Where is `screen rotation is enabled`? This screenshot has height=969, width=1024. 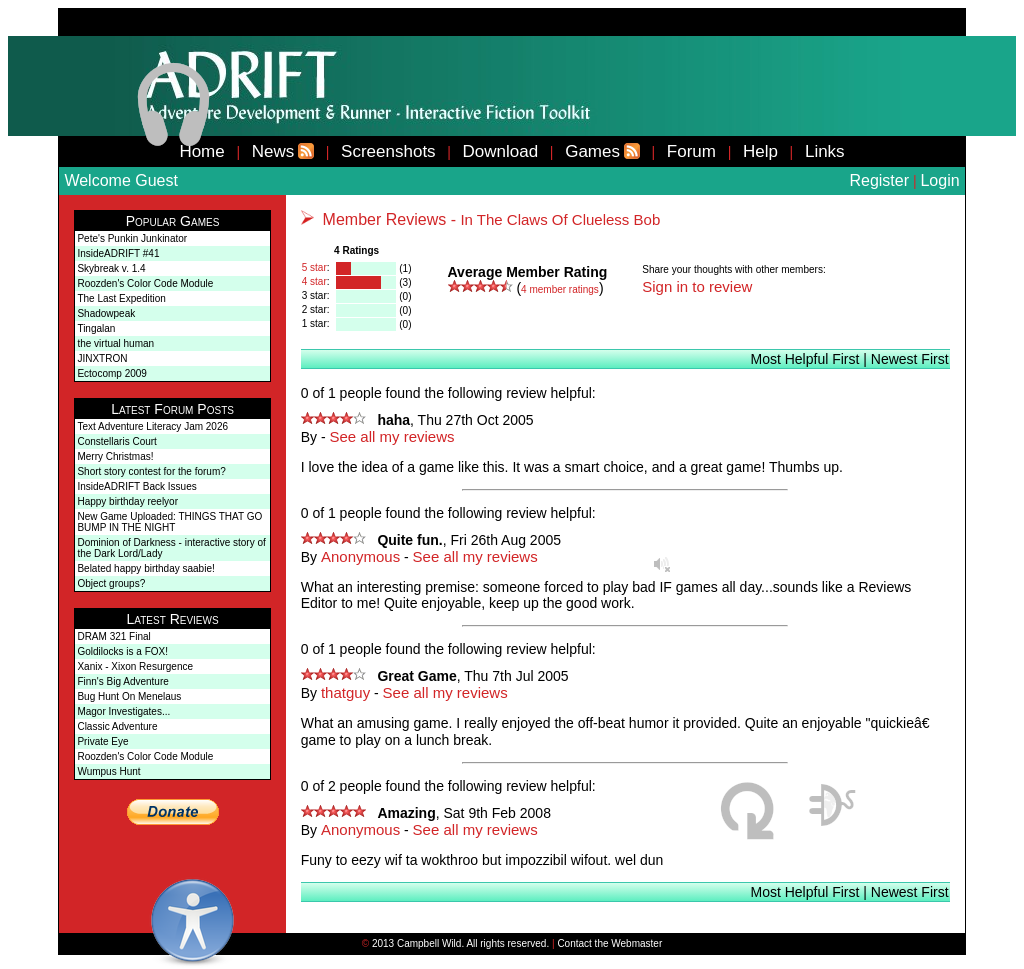 screen rotation is enabled is located at coordinates (747, 813).